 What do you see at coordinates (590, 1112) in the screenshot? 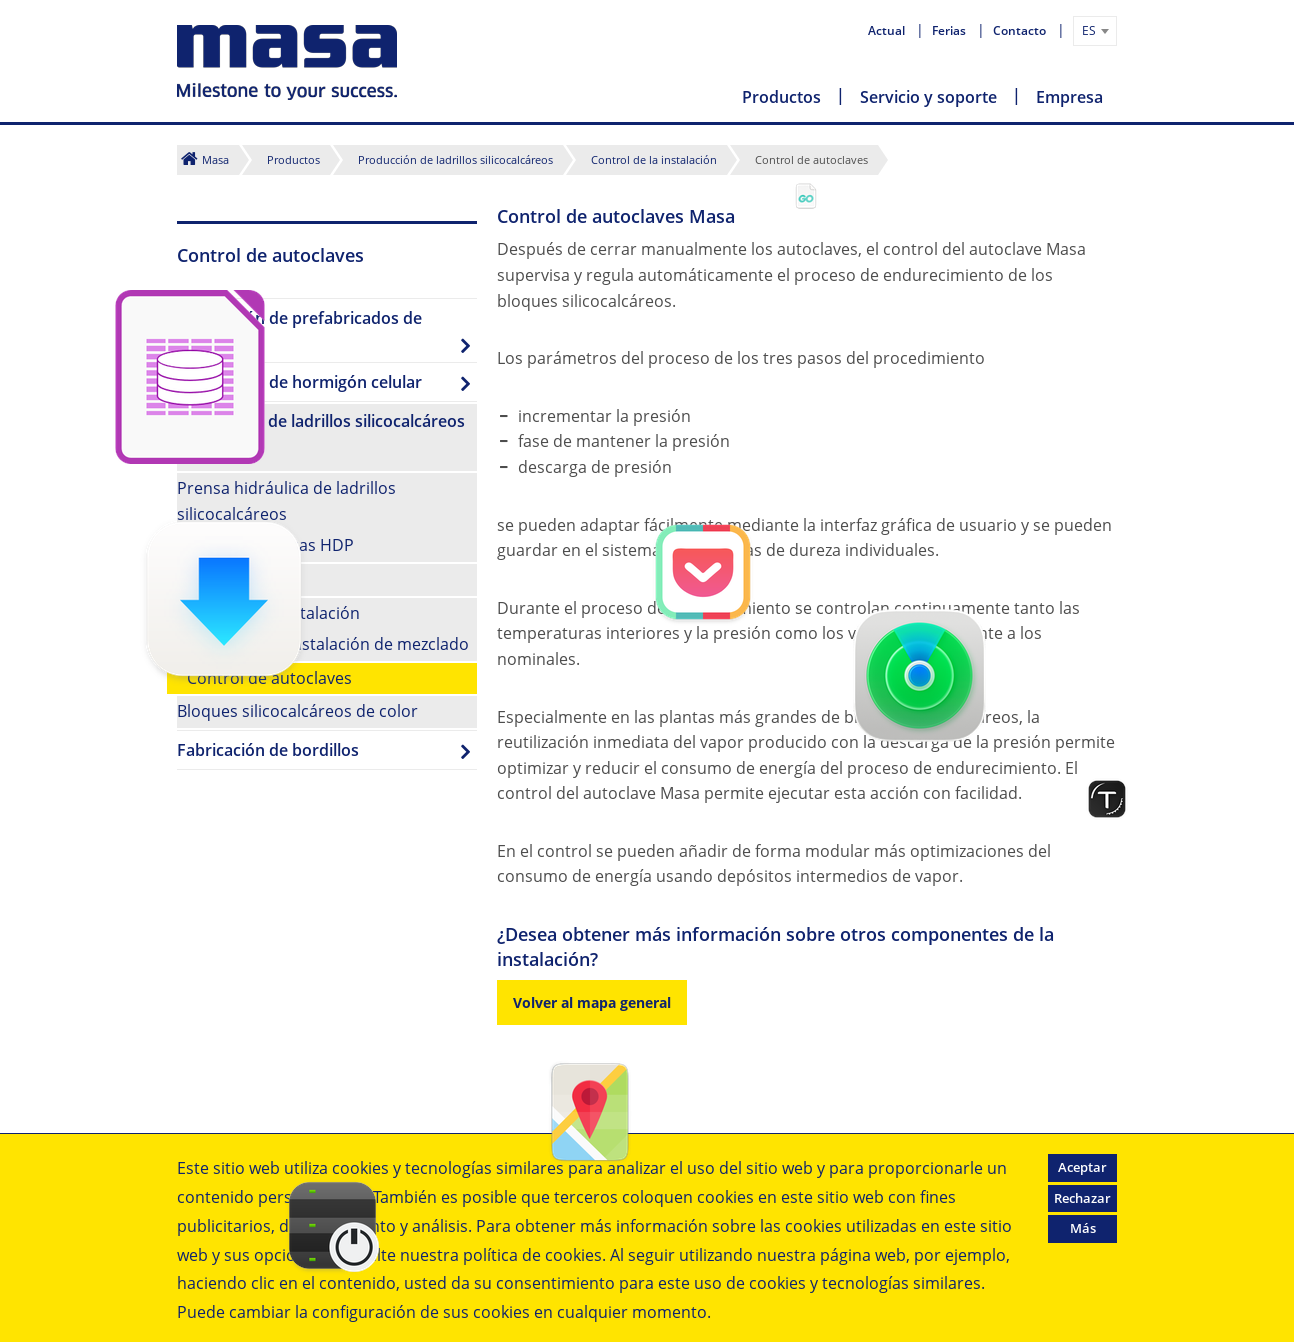
I see `a google earth KML geographic data file` at bounding box center [590, 1112].